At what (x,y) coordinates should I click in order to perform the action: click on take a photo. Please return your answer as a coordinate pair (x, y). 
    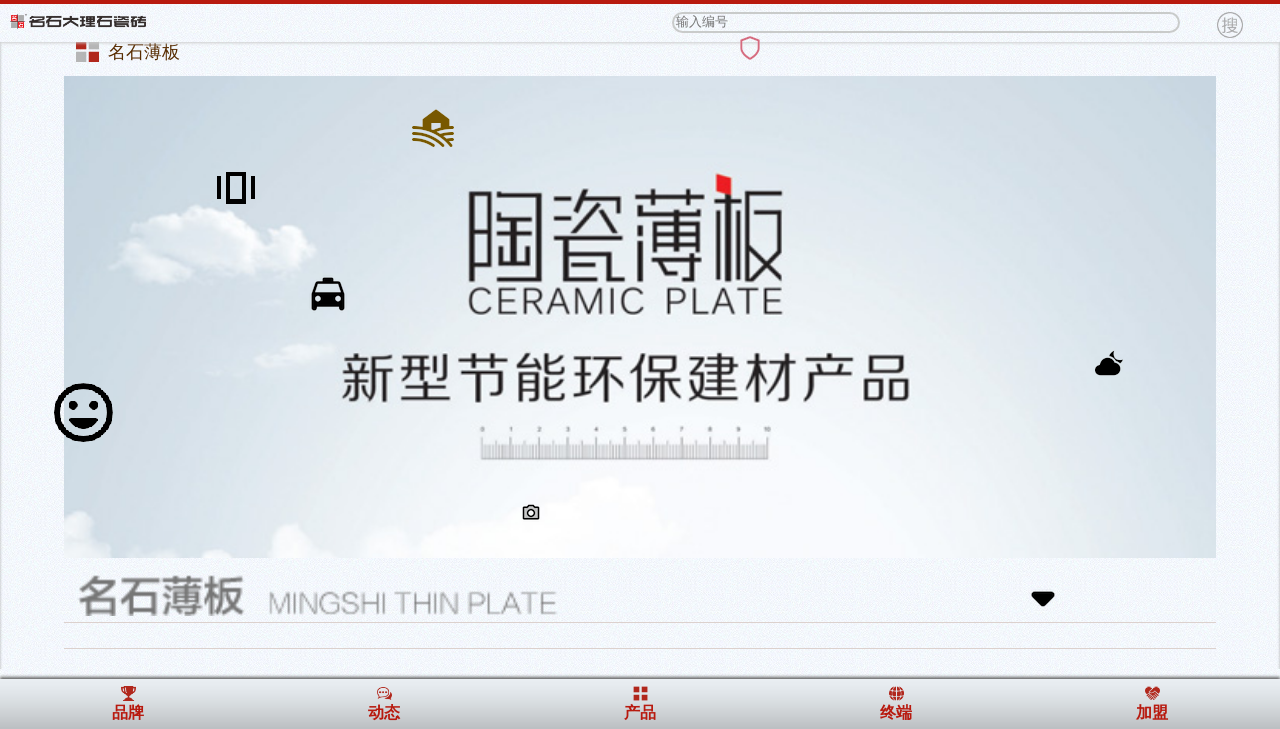
    Looking at the image, I should click on (531, 513).